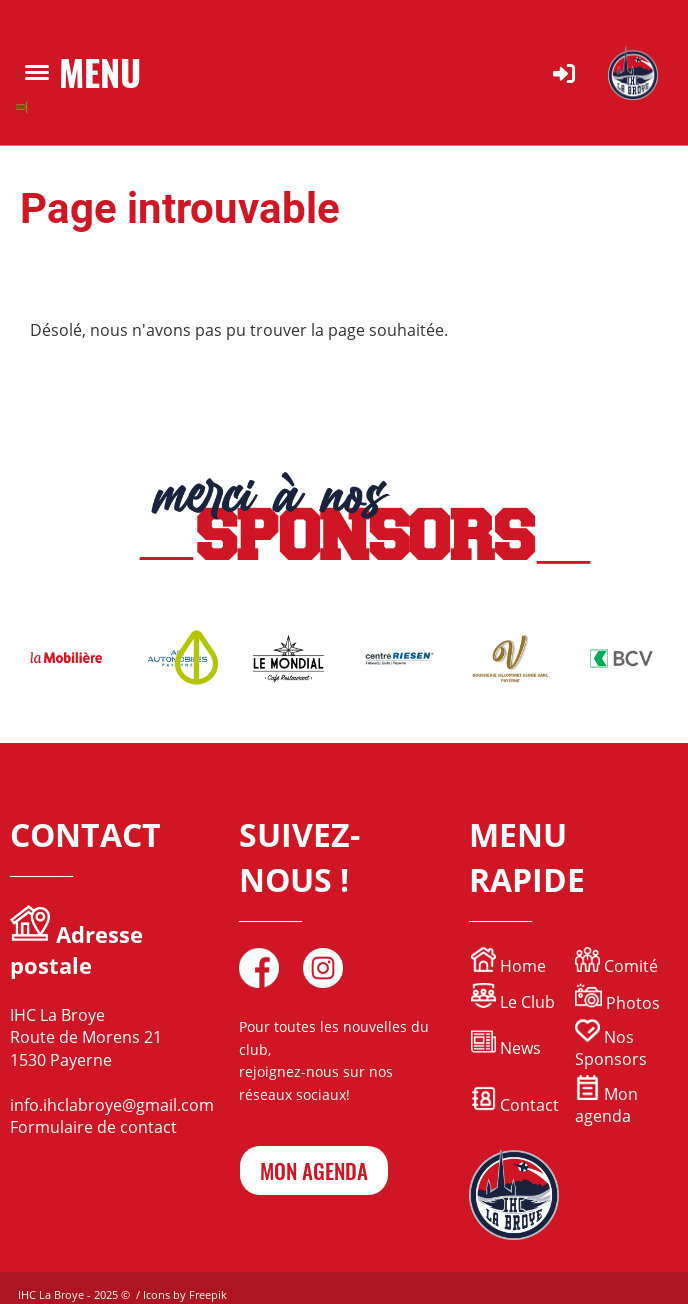 The width and height of the screenshot is (688, 1304). Describe the element at coordinates (196, 657) in the screenshot. I see `indicates 50% humidity level` at that location.